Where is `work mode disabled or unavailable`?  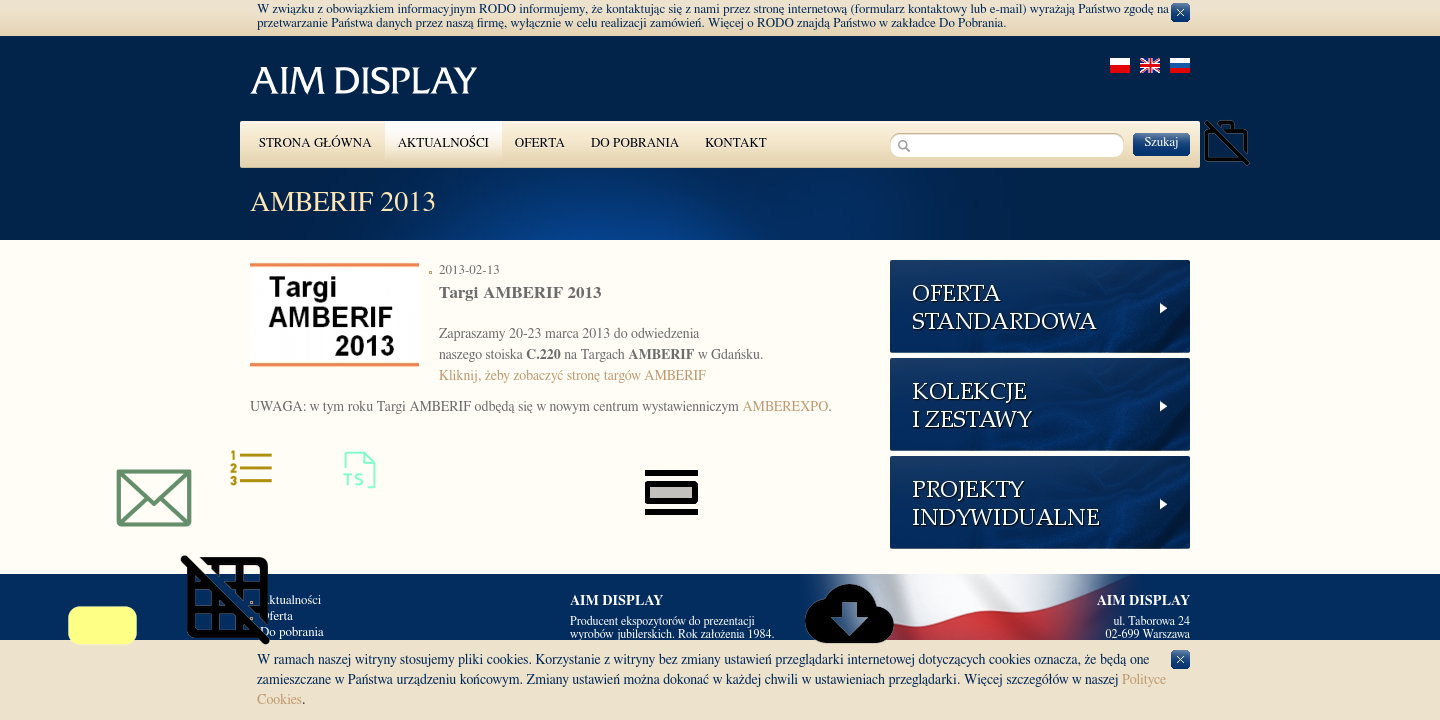 work mode disabled or unavailable is located at coordinates (1226, 142).